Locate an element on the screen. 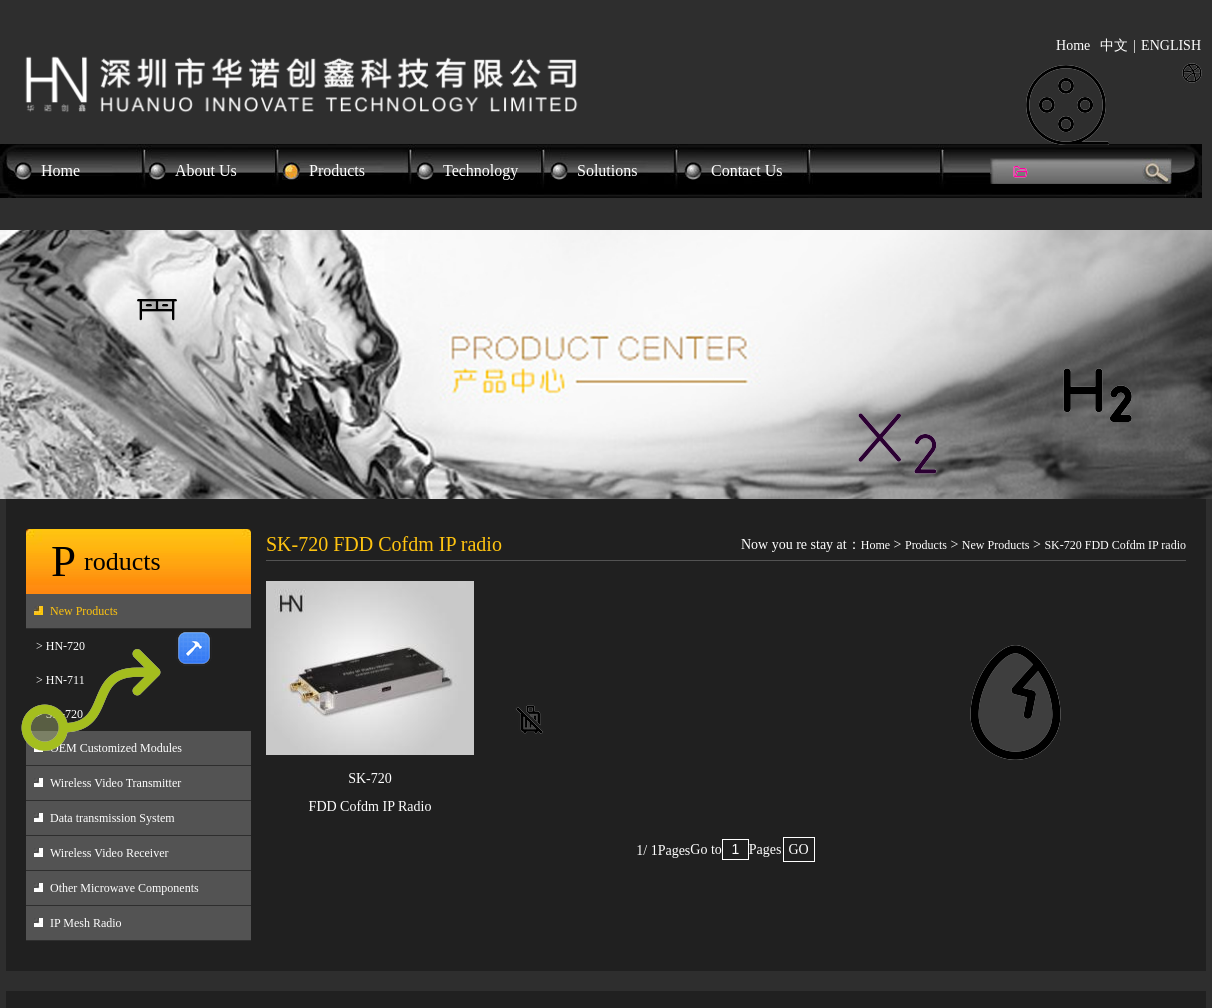 The image size is (1212, 1008). open folder to view contents is located at coordinates (1020, 172).